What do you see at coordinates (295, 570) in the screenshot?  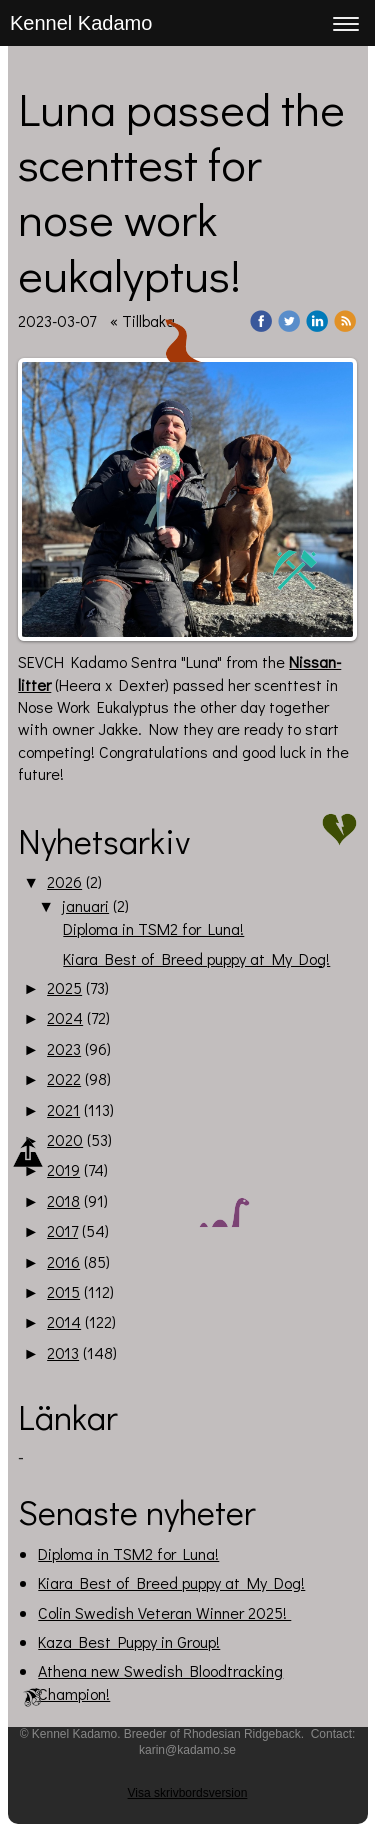 I see `access stone crafting menu` at bounding box center [295, 570].